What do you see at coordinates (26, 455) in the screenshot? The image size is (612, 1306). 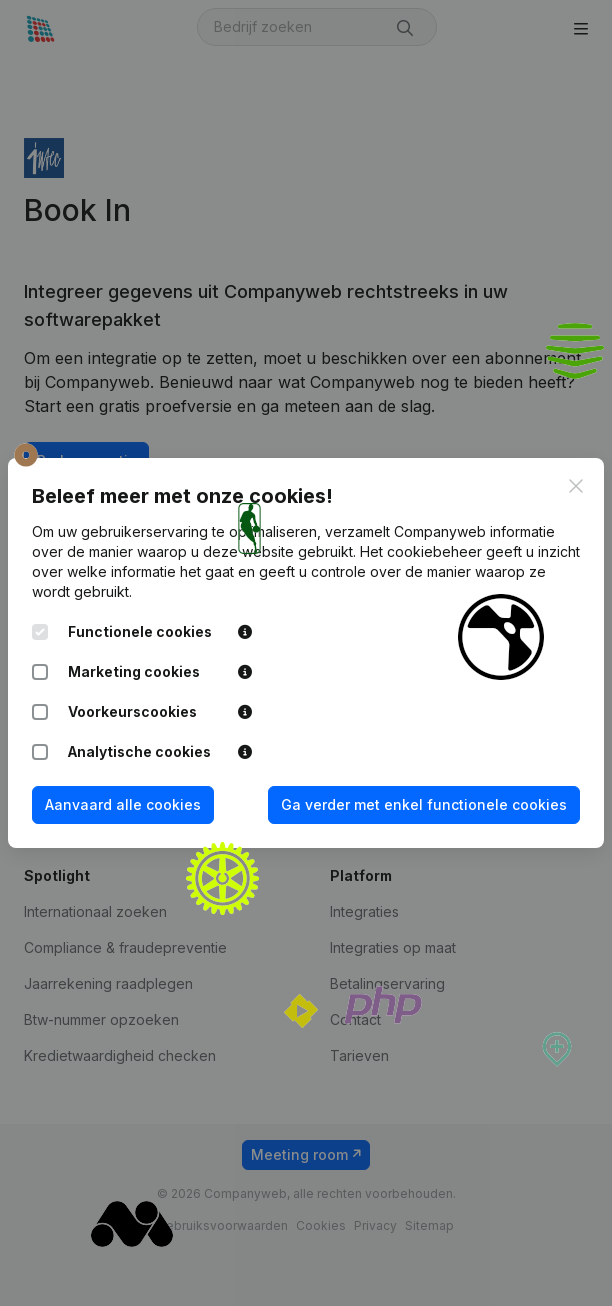 I see `start recording audio or video` at bounding box center [26, 455].